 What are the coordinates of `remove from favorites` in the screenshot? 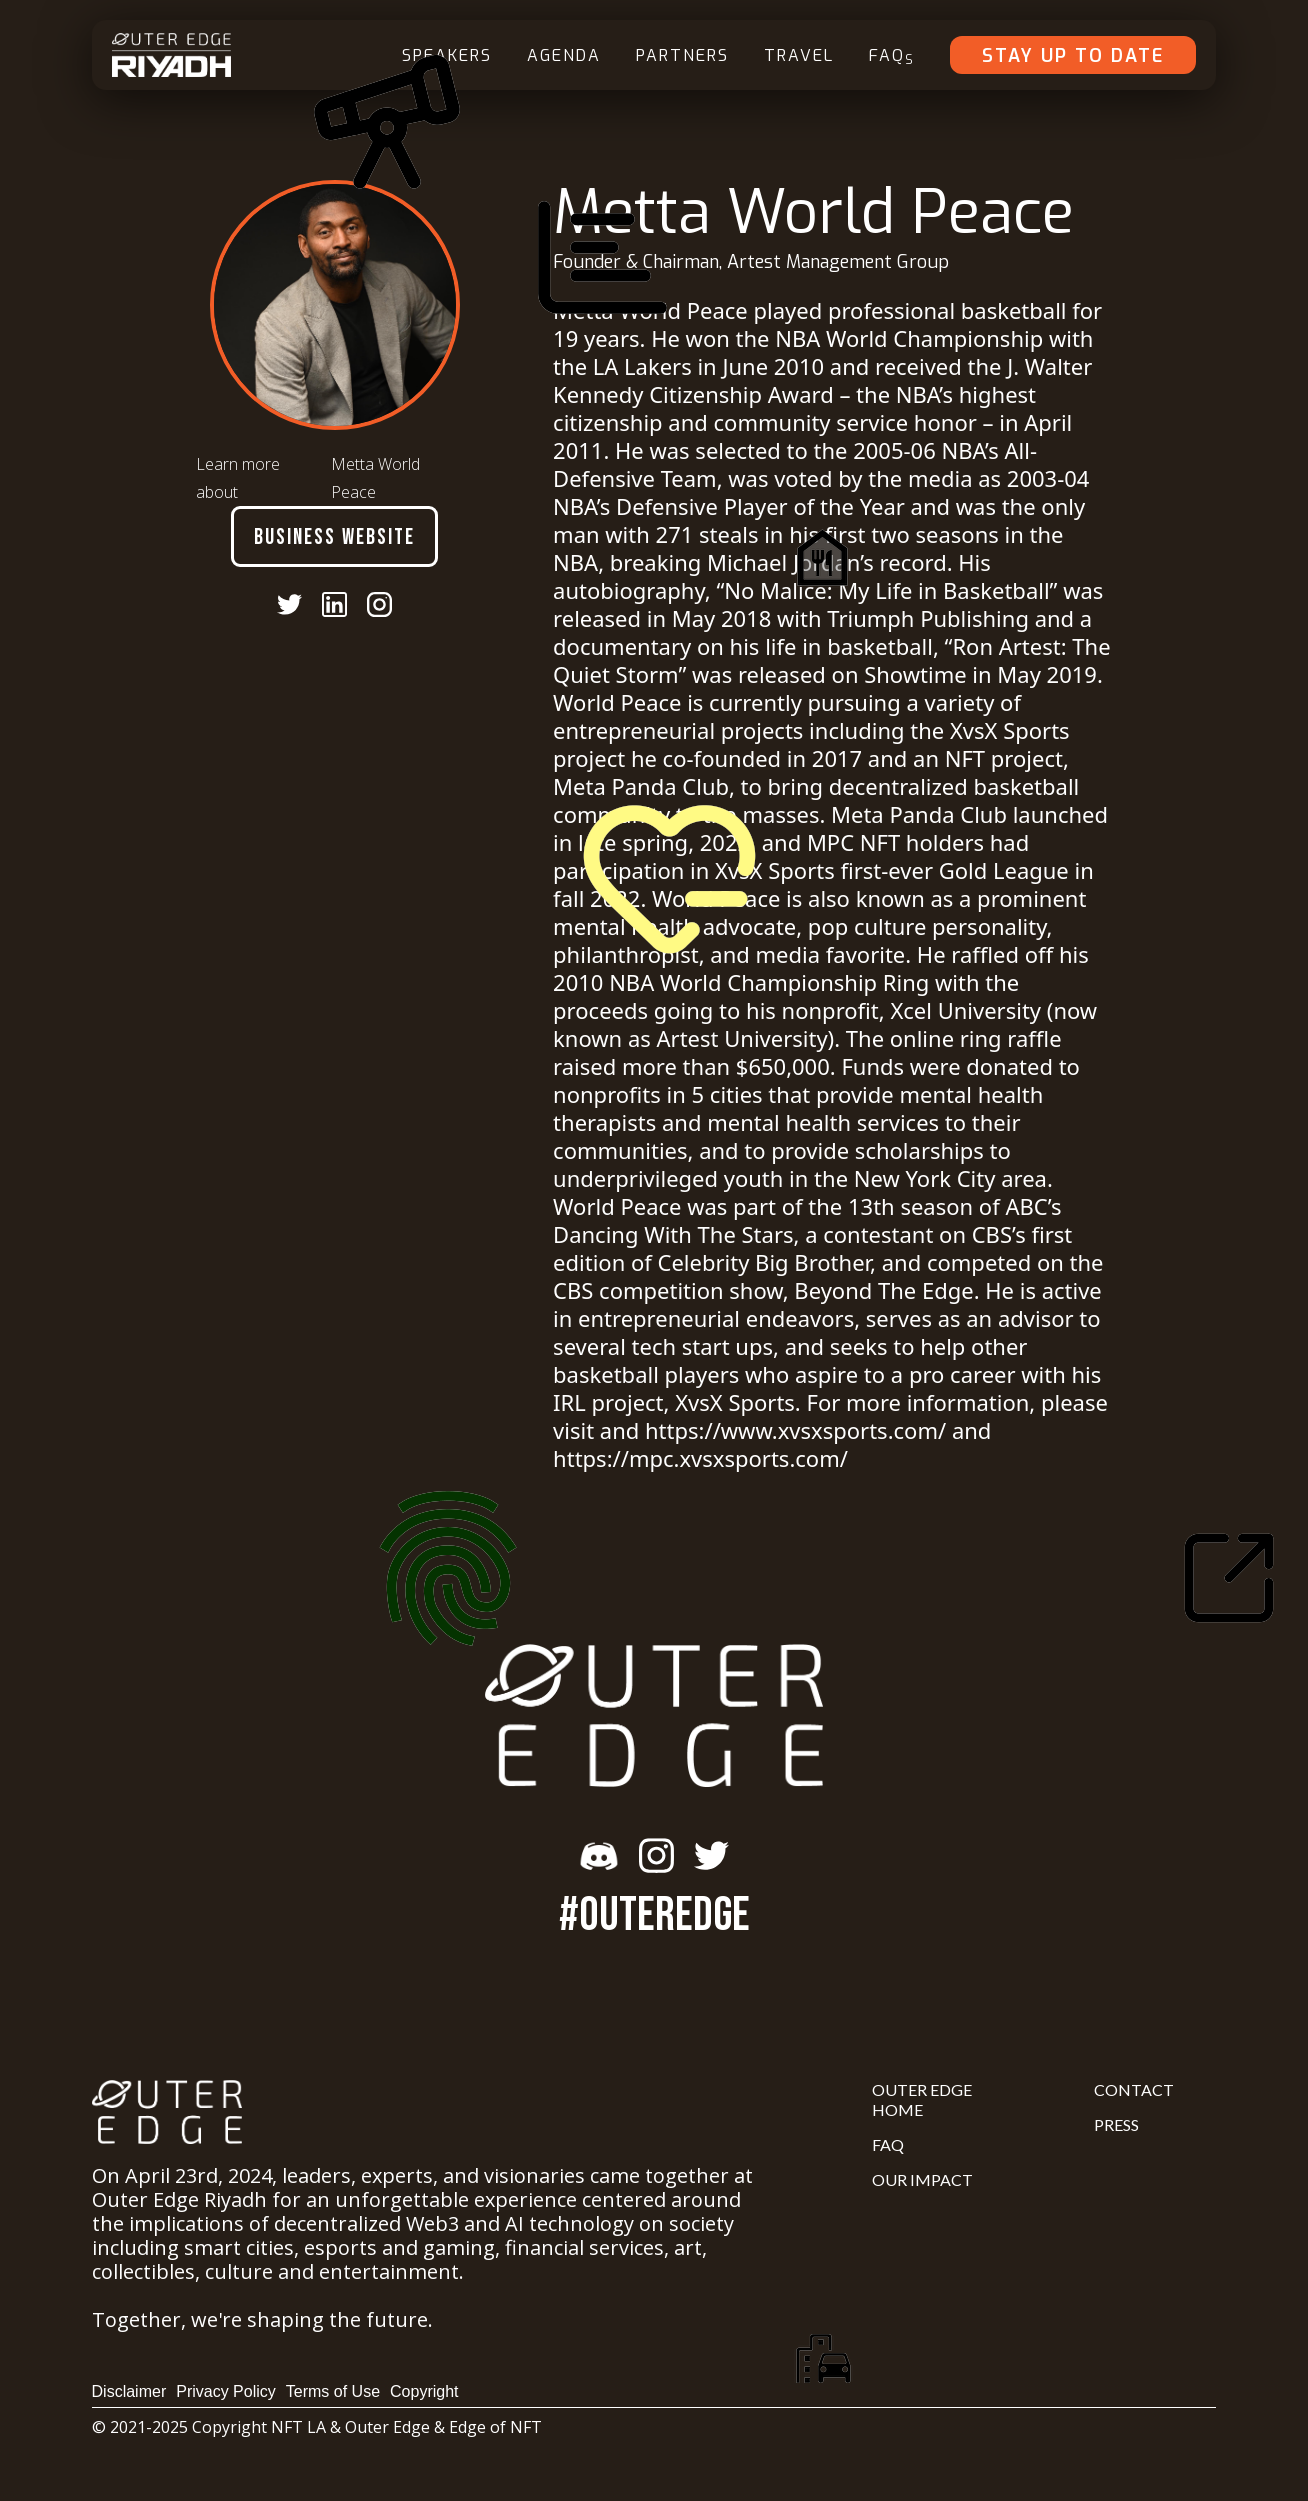 It's located at (669, 875).